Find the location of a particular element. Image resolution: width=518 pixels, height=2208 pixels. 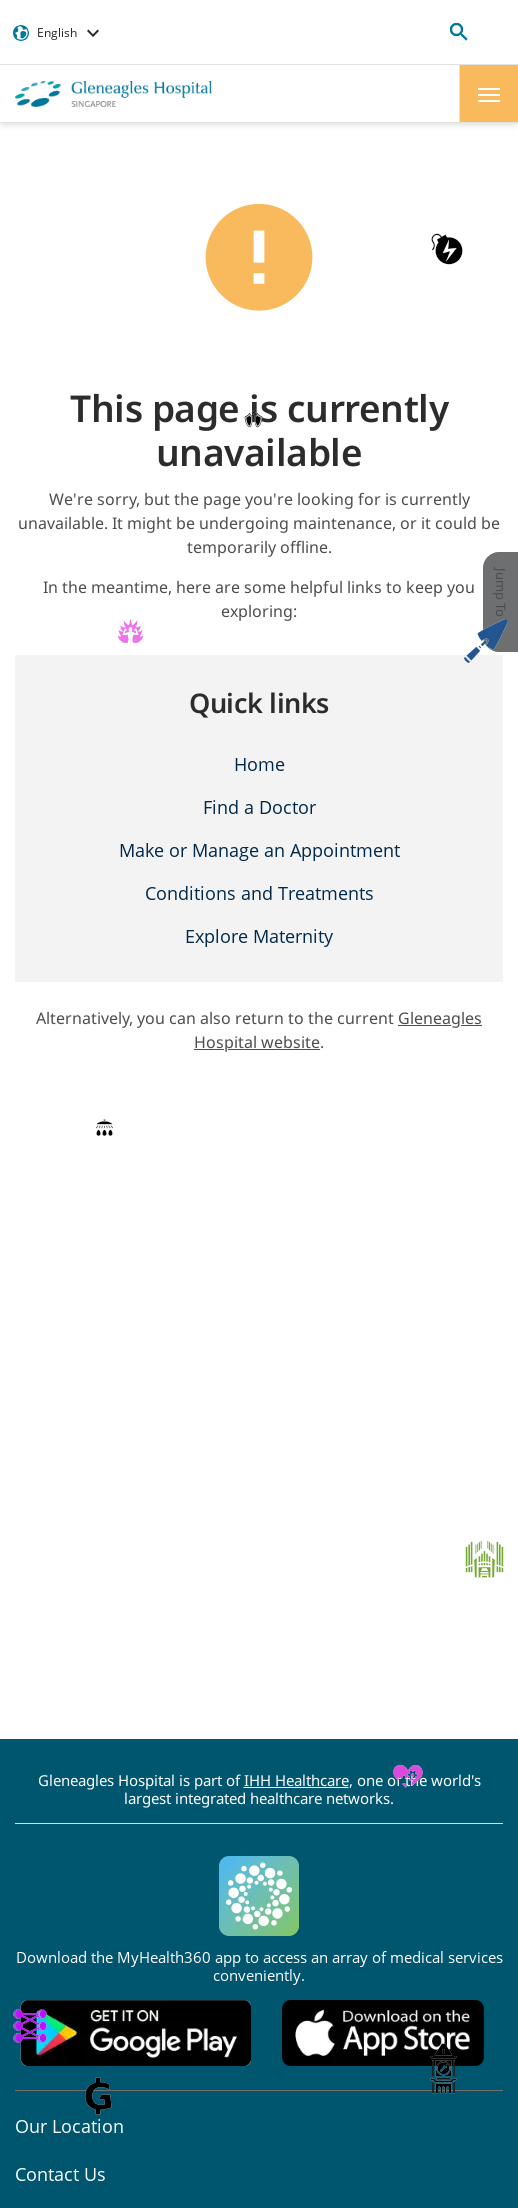

access gardening or landscaping tools is located at coordinates (486, 641).